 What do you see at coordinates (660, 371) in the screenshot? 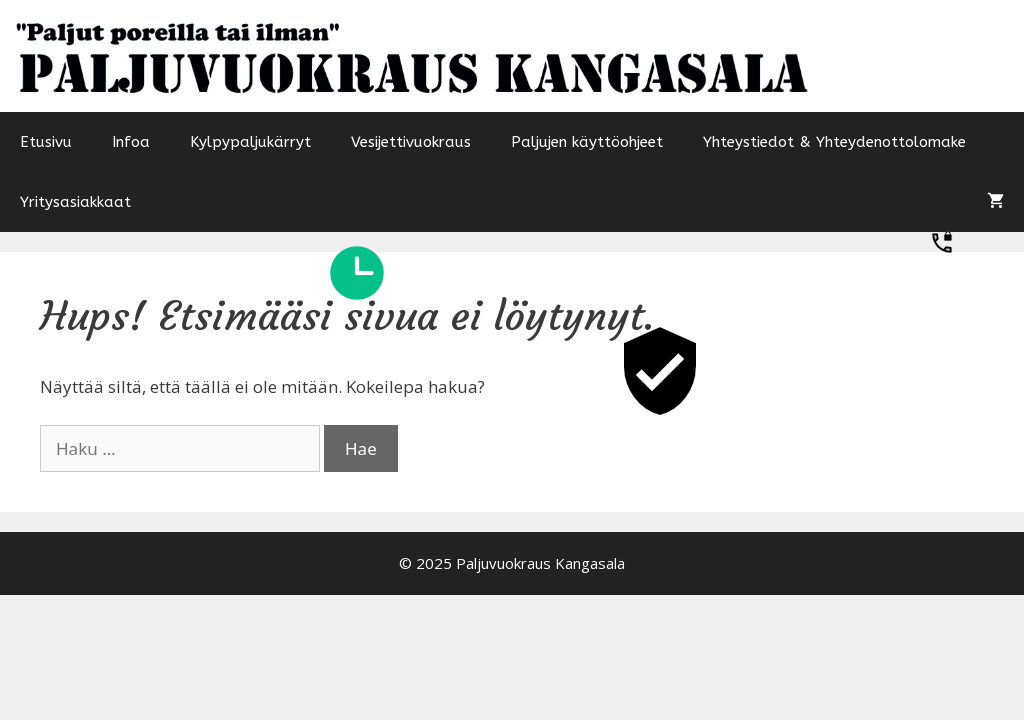
I see `indicates a verified or trusted user account` at bounding box center [660, 371].